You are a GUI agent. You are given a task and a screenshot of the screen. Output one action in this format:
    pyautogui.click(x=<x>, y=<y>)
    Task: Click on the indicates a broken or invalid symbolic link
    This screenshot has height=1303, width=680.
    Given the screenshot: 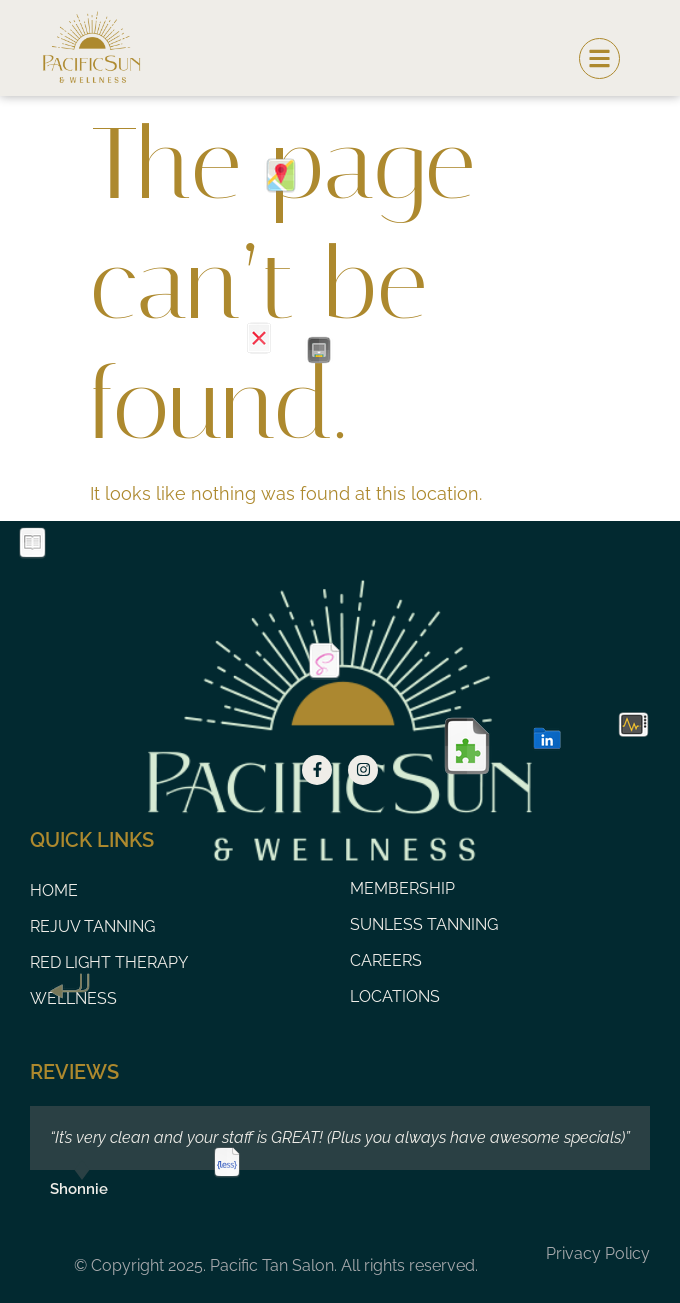 What is the action you would take?
    pyautogui.click(x=259, y=338)
    